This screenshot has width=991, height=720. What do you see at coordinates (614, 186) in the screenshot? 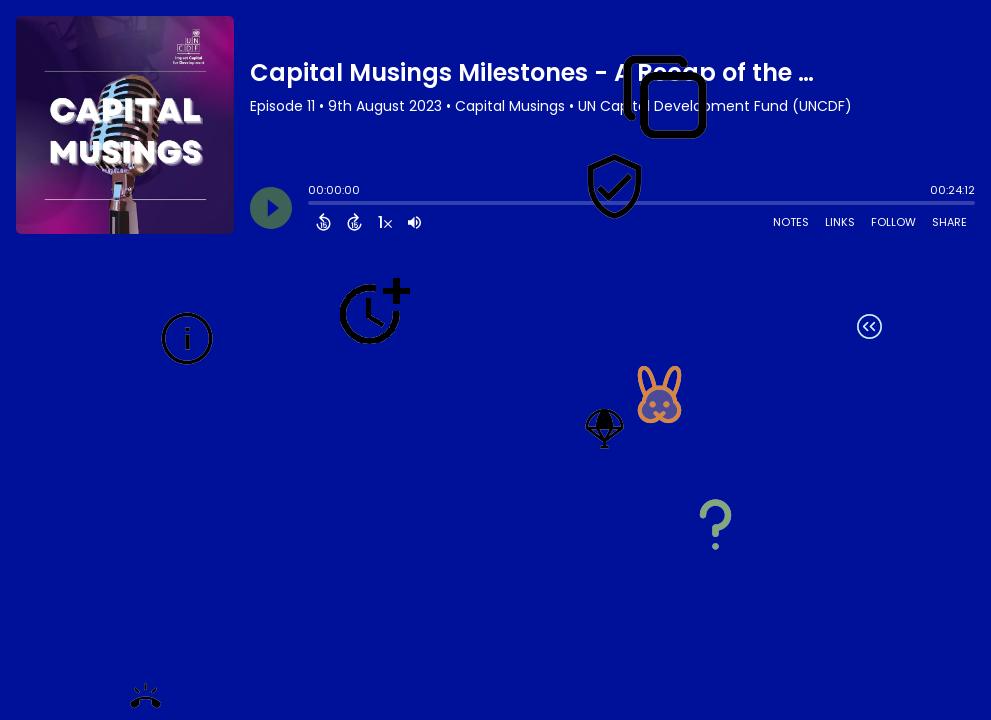
I see `indicates a verified or trusted user account` at bounding box center [614, 186].